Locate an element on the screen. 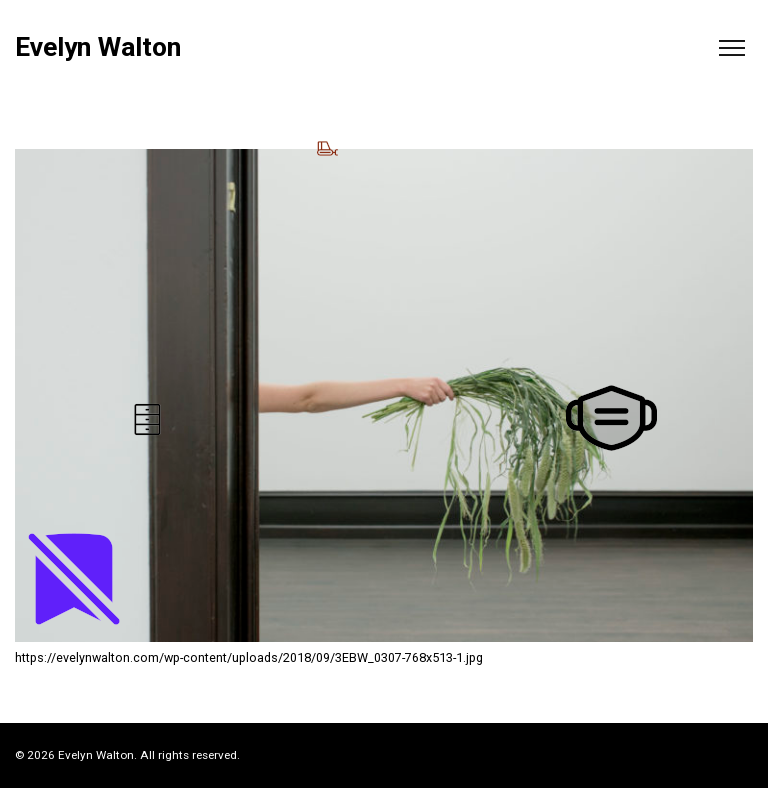 Image resolution: width=768 pixels, height=788 pixels. access storage or file organization is located at coordinates (147, 419).